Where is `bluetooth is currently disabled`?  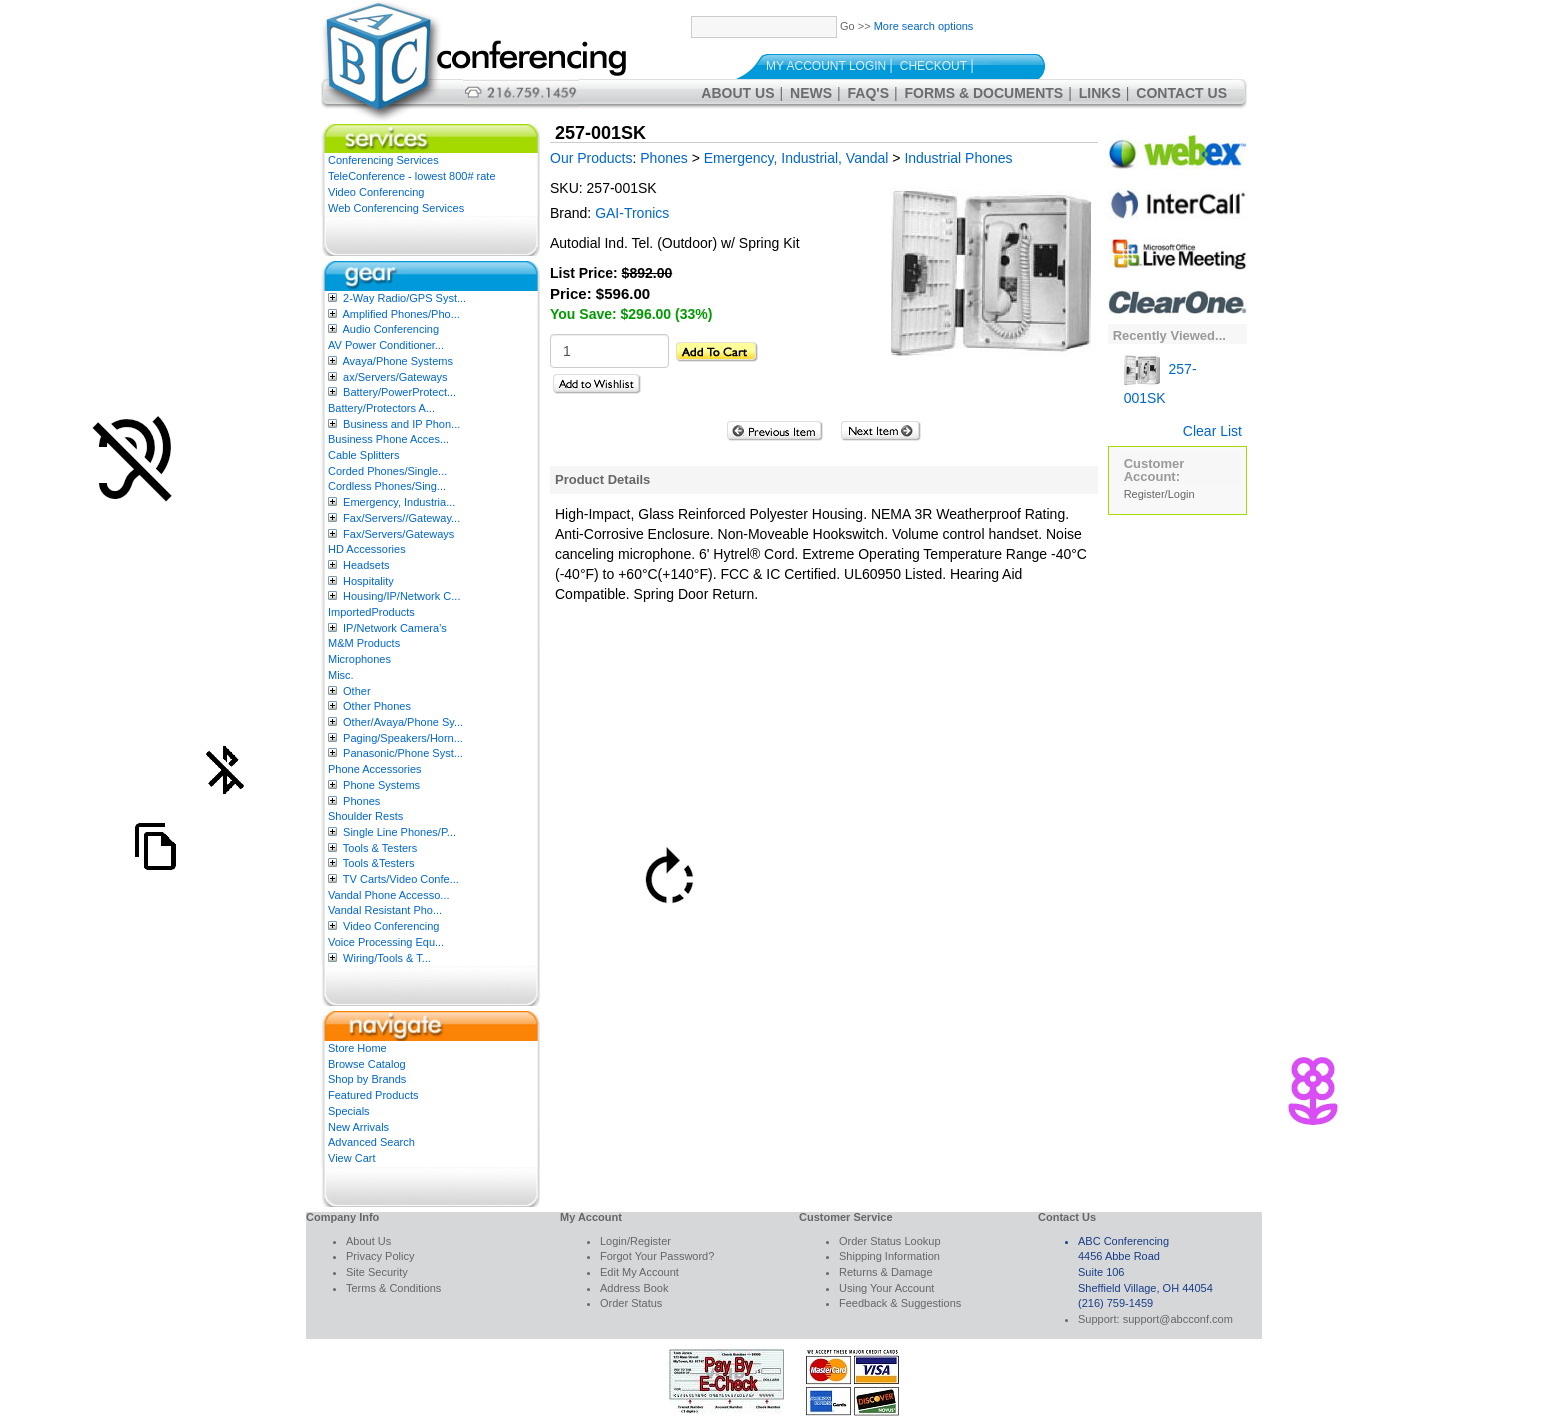
bluetooth is currently disabled is located at coordinates (225, 770).